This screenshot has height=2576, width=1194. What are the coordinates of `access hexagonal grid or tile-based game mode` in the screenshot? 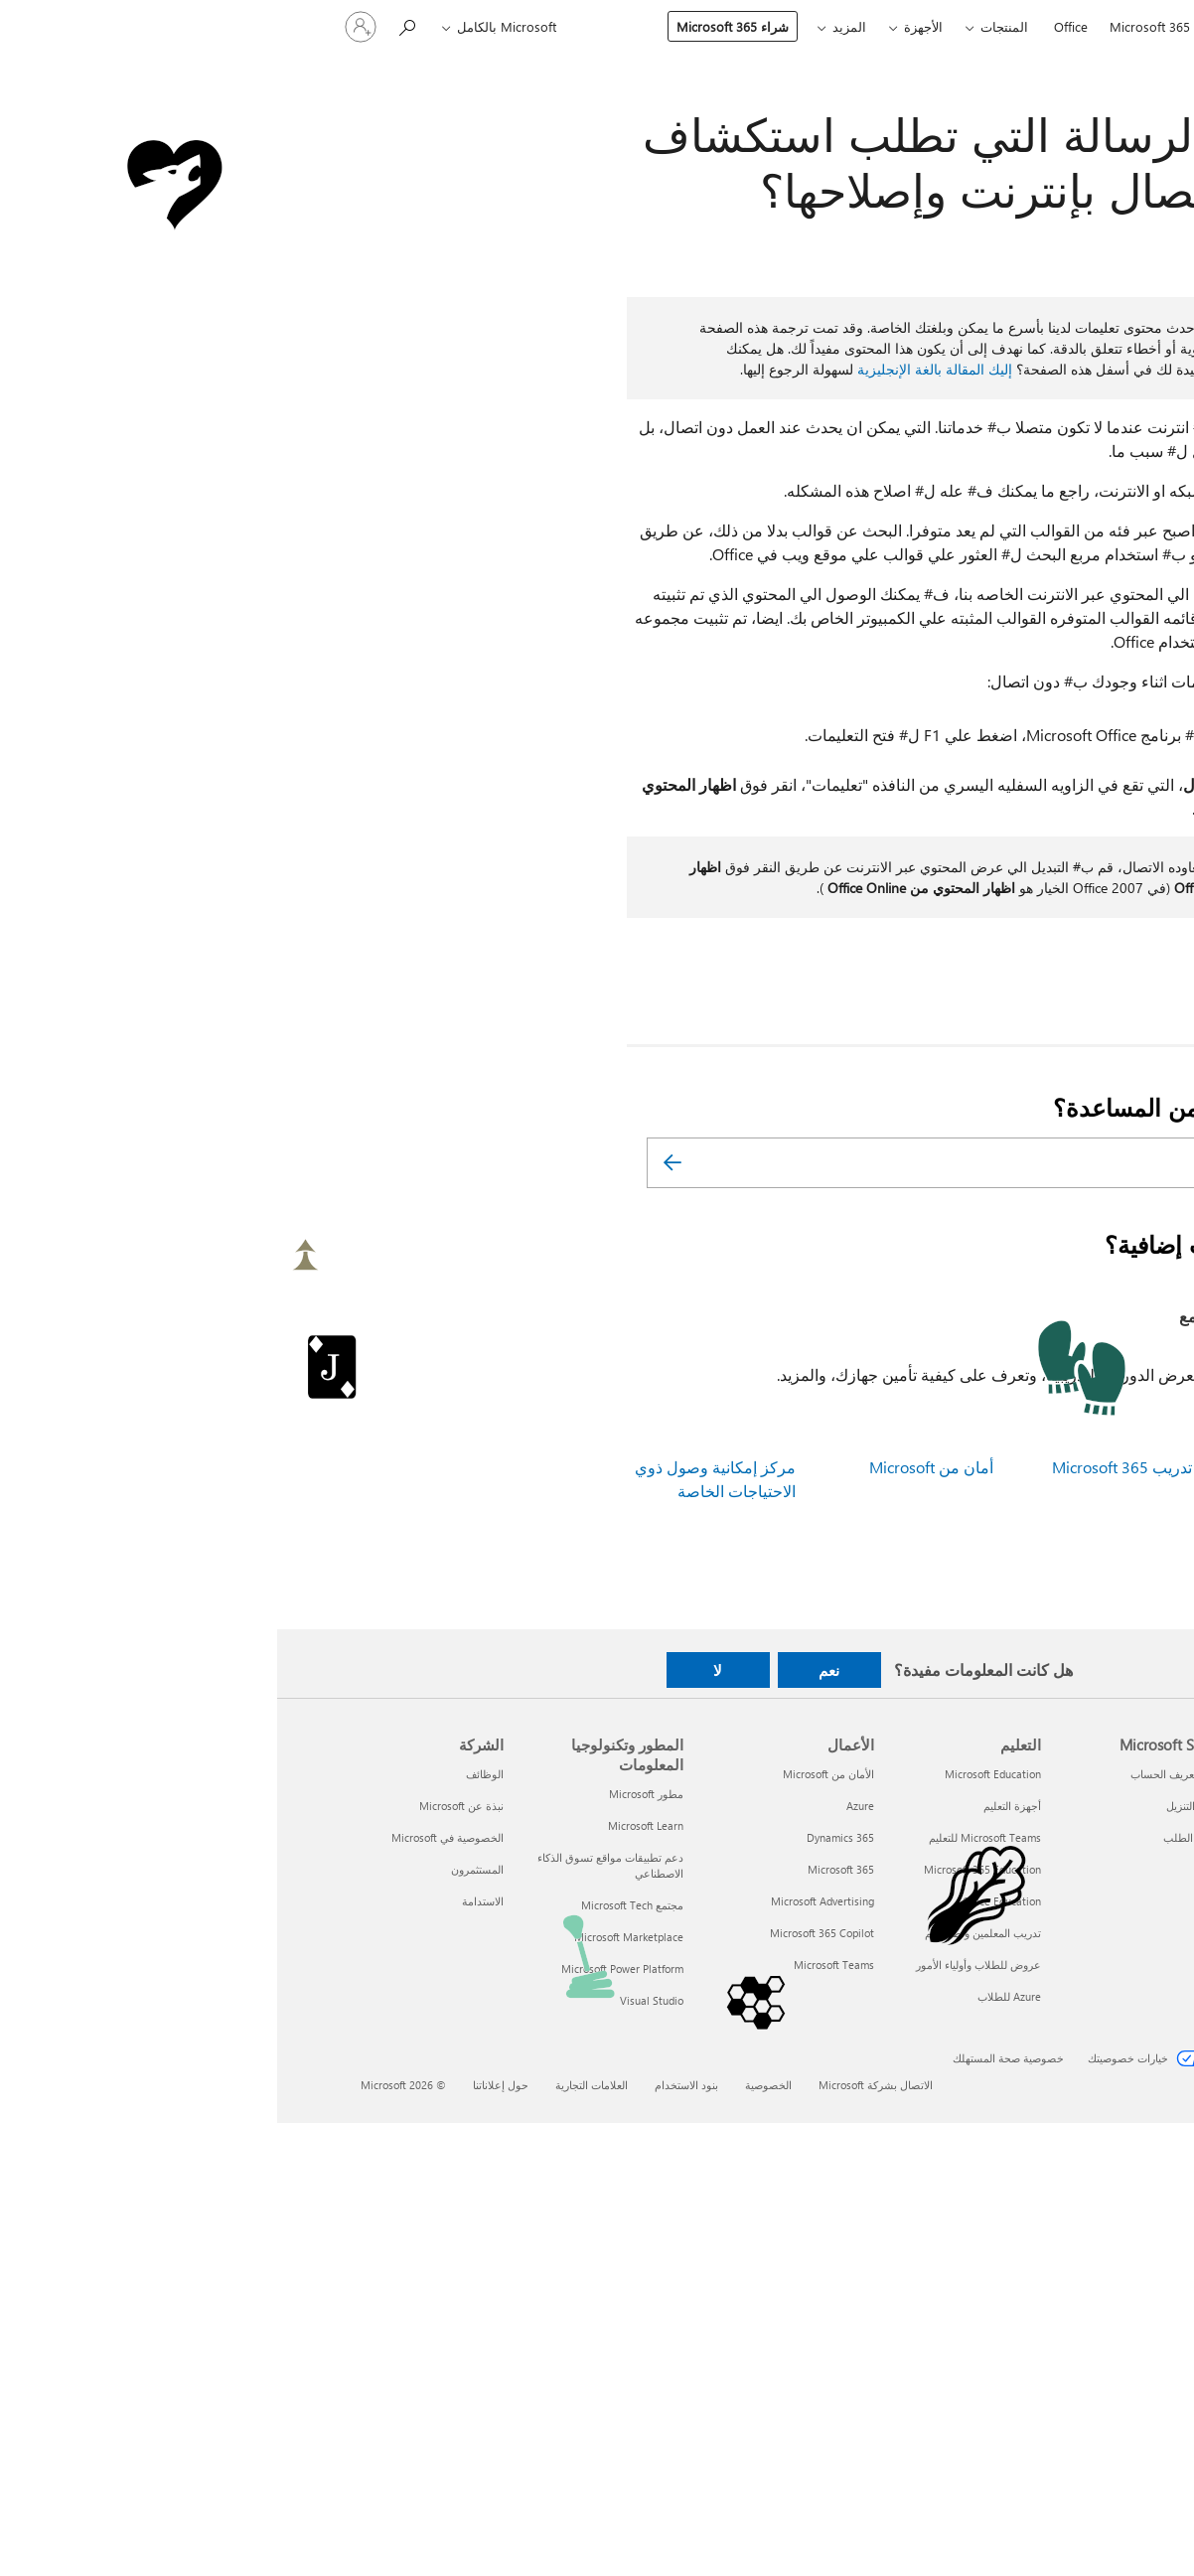 It's located at (756, 2001).